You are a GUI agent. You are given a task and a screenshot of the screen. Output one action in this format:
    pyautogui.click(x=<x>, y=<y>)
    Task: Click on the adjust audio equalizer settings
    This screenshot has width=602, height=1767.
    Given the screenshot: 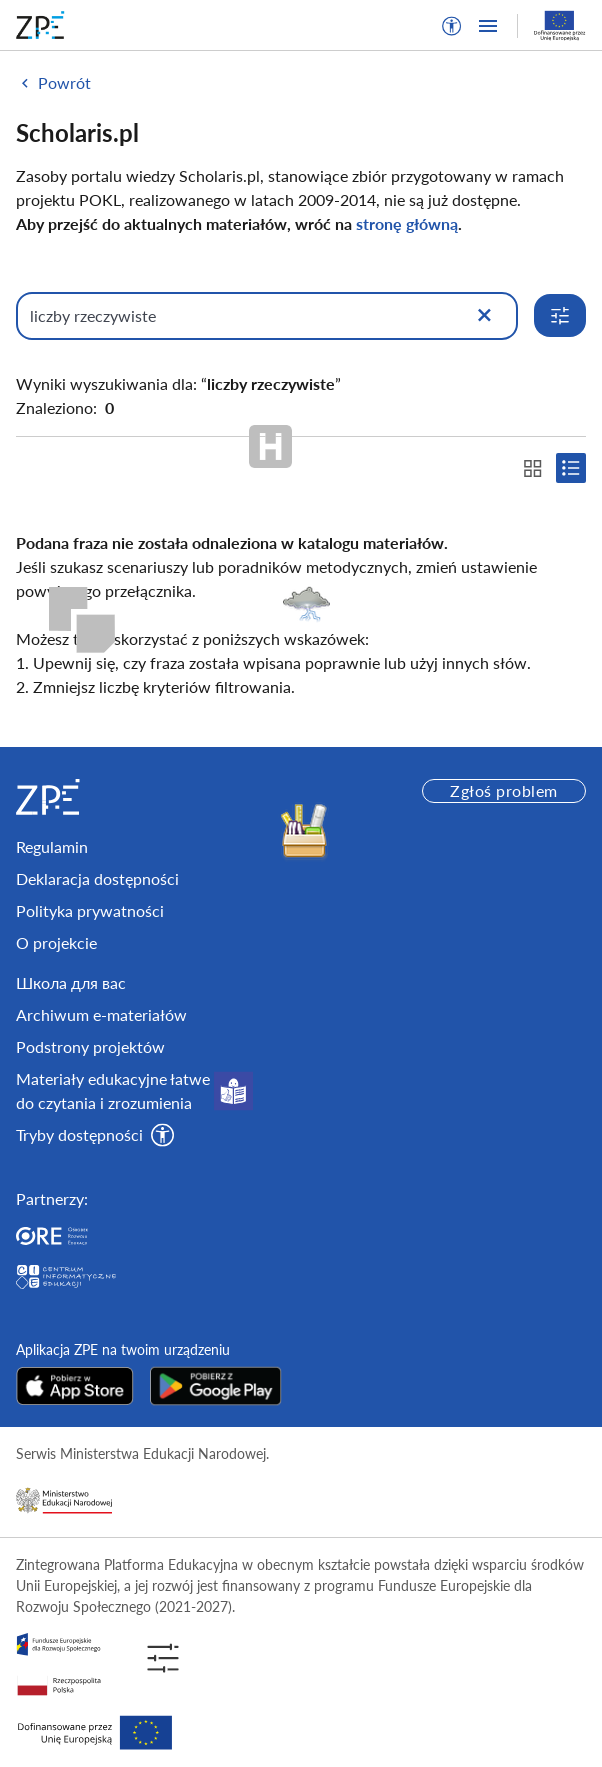 What is the action you would take?
    pyautogui.click(x=163, y=1657)
    